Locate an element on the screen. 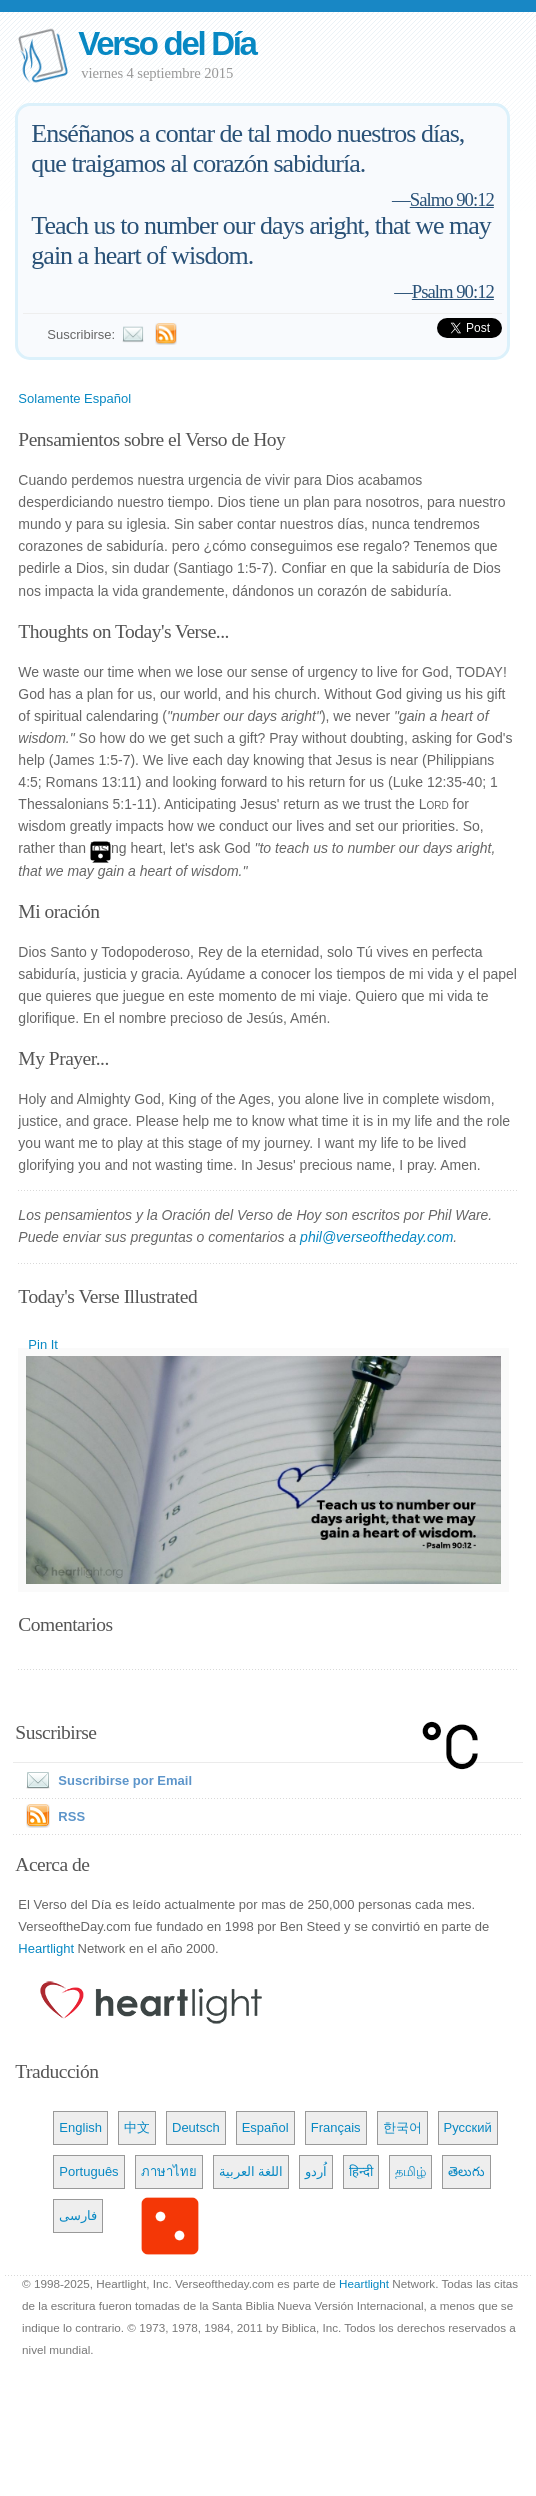 The width and height of the screenshot is (536, 2496). roll the dice or randomize selection is located at coordinates (170, 2226).